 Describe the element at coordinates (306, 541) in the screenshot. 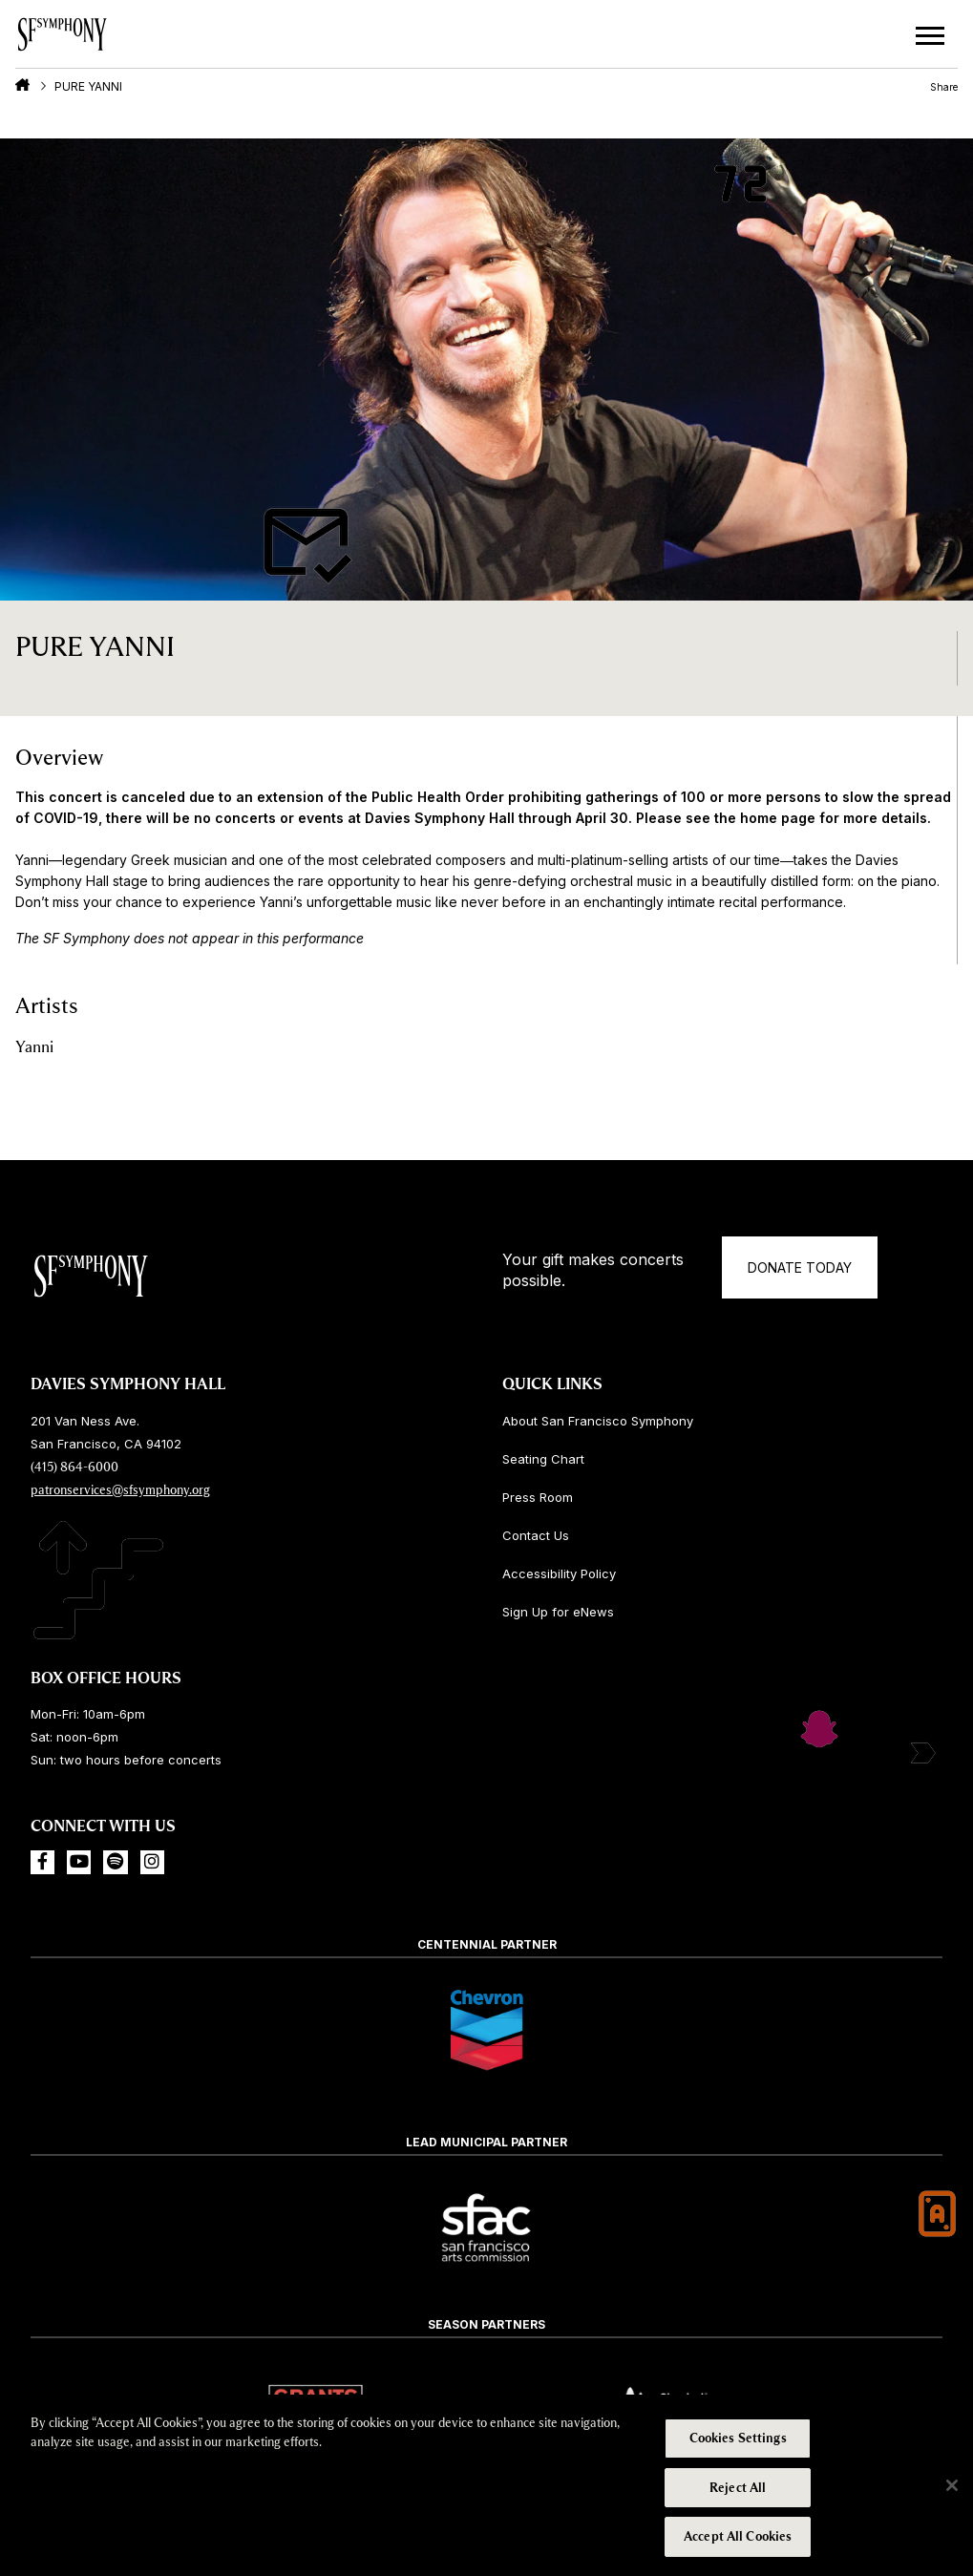

I see `mark an email as read` at that location.